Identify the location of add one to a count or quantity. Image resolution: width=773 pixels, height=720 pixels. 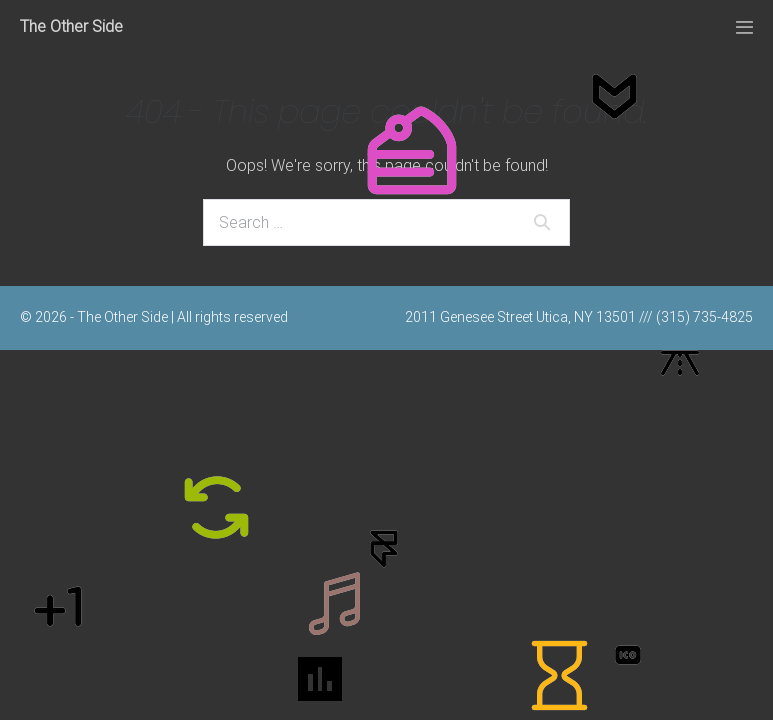
(59, 607).